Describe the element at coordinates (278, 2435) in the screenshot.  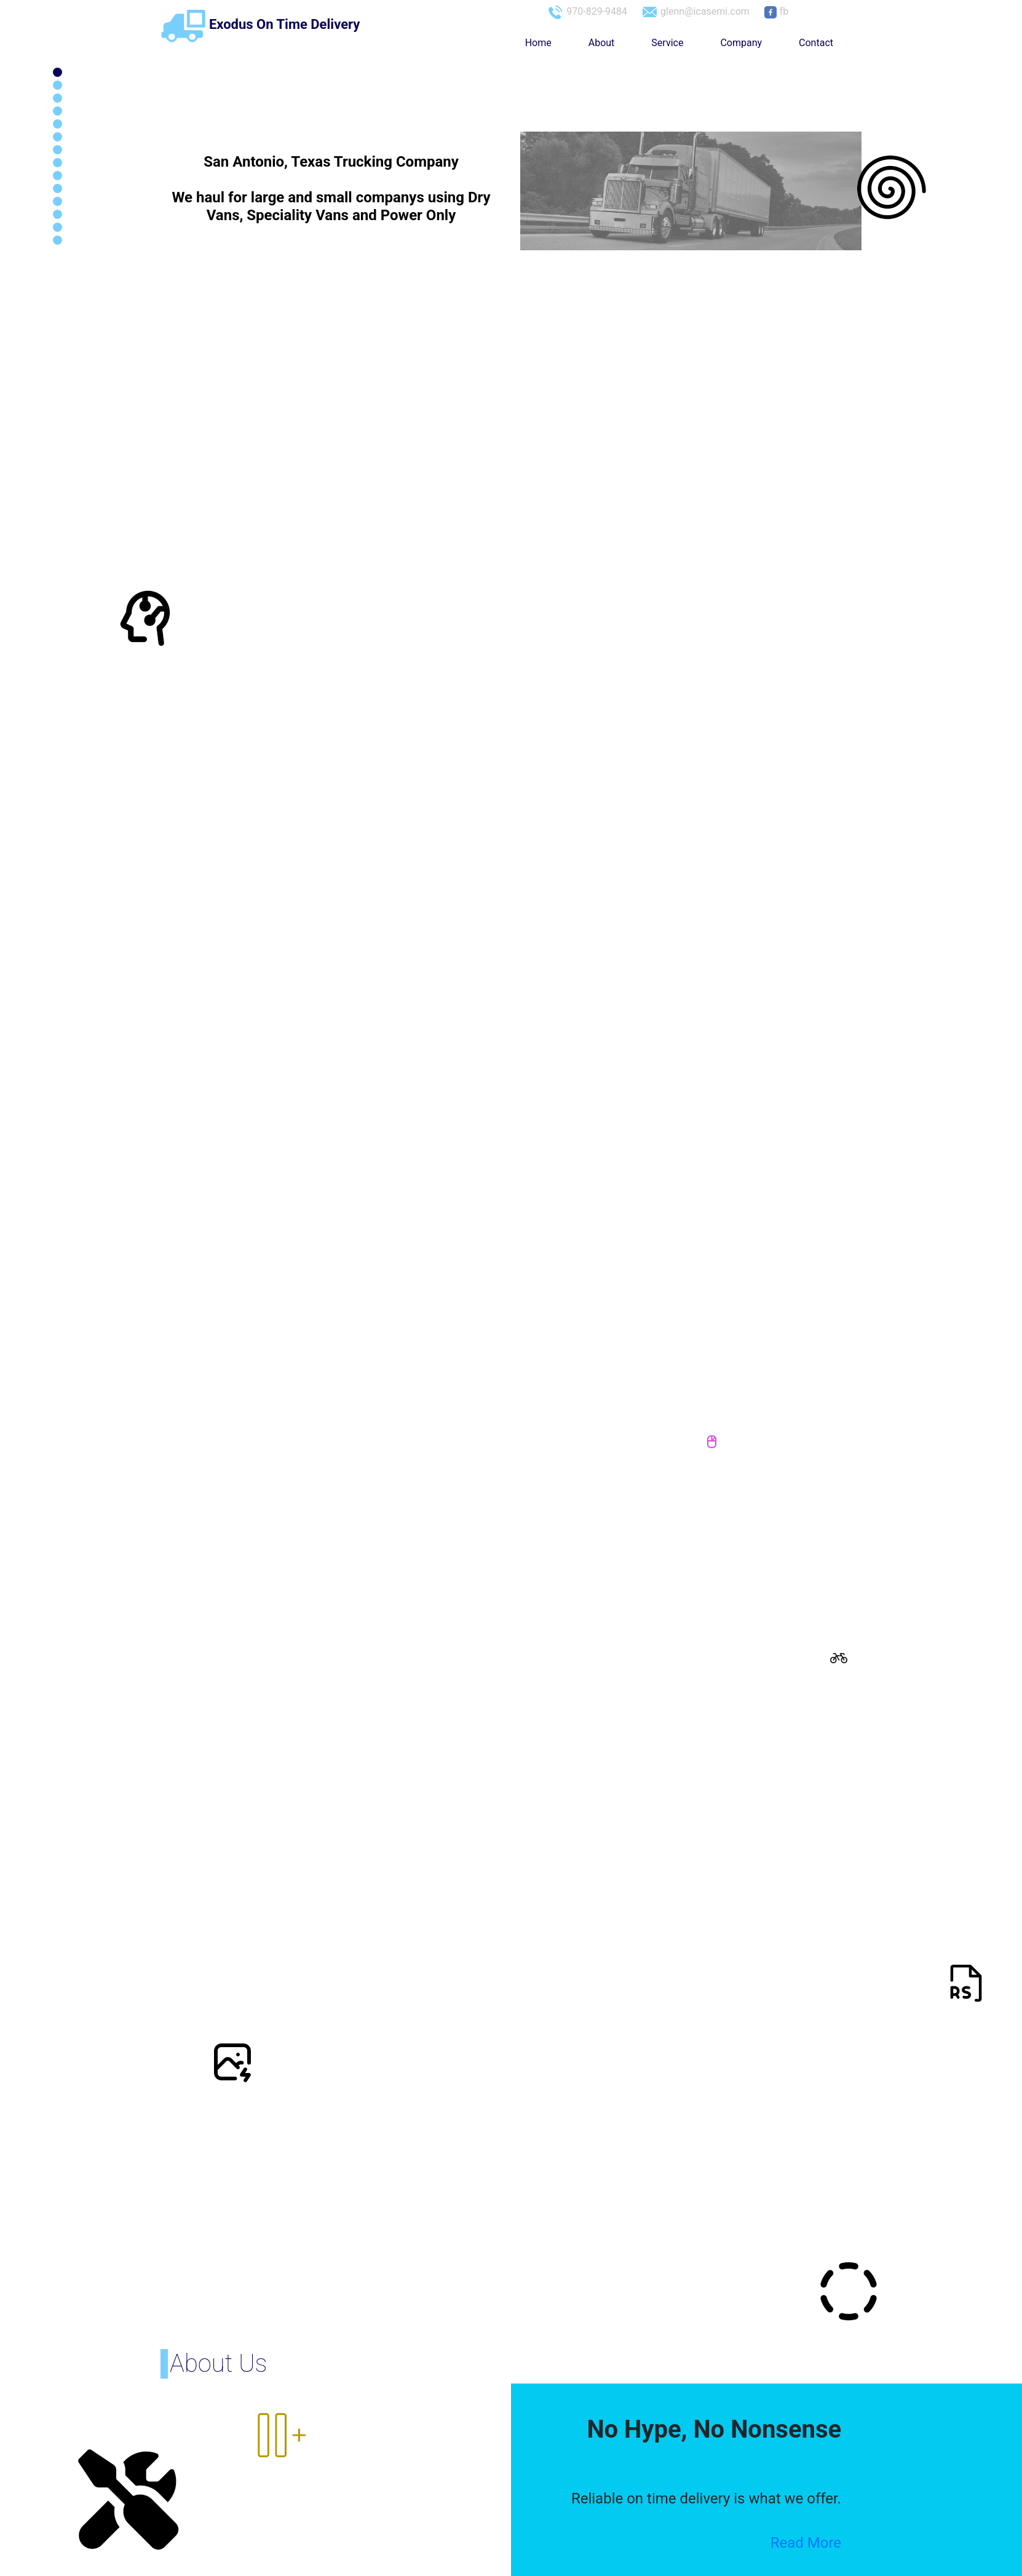
I see `add a new column to the right` at that location.